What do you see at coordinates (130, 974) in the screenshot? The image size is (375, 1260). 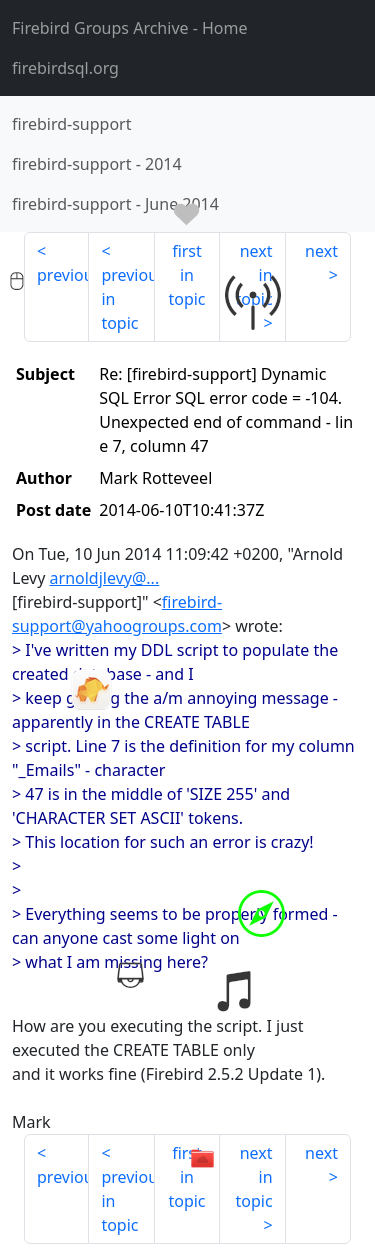 I see `access optical disc drive` at bounding box center [130, 974].